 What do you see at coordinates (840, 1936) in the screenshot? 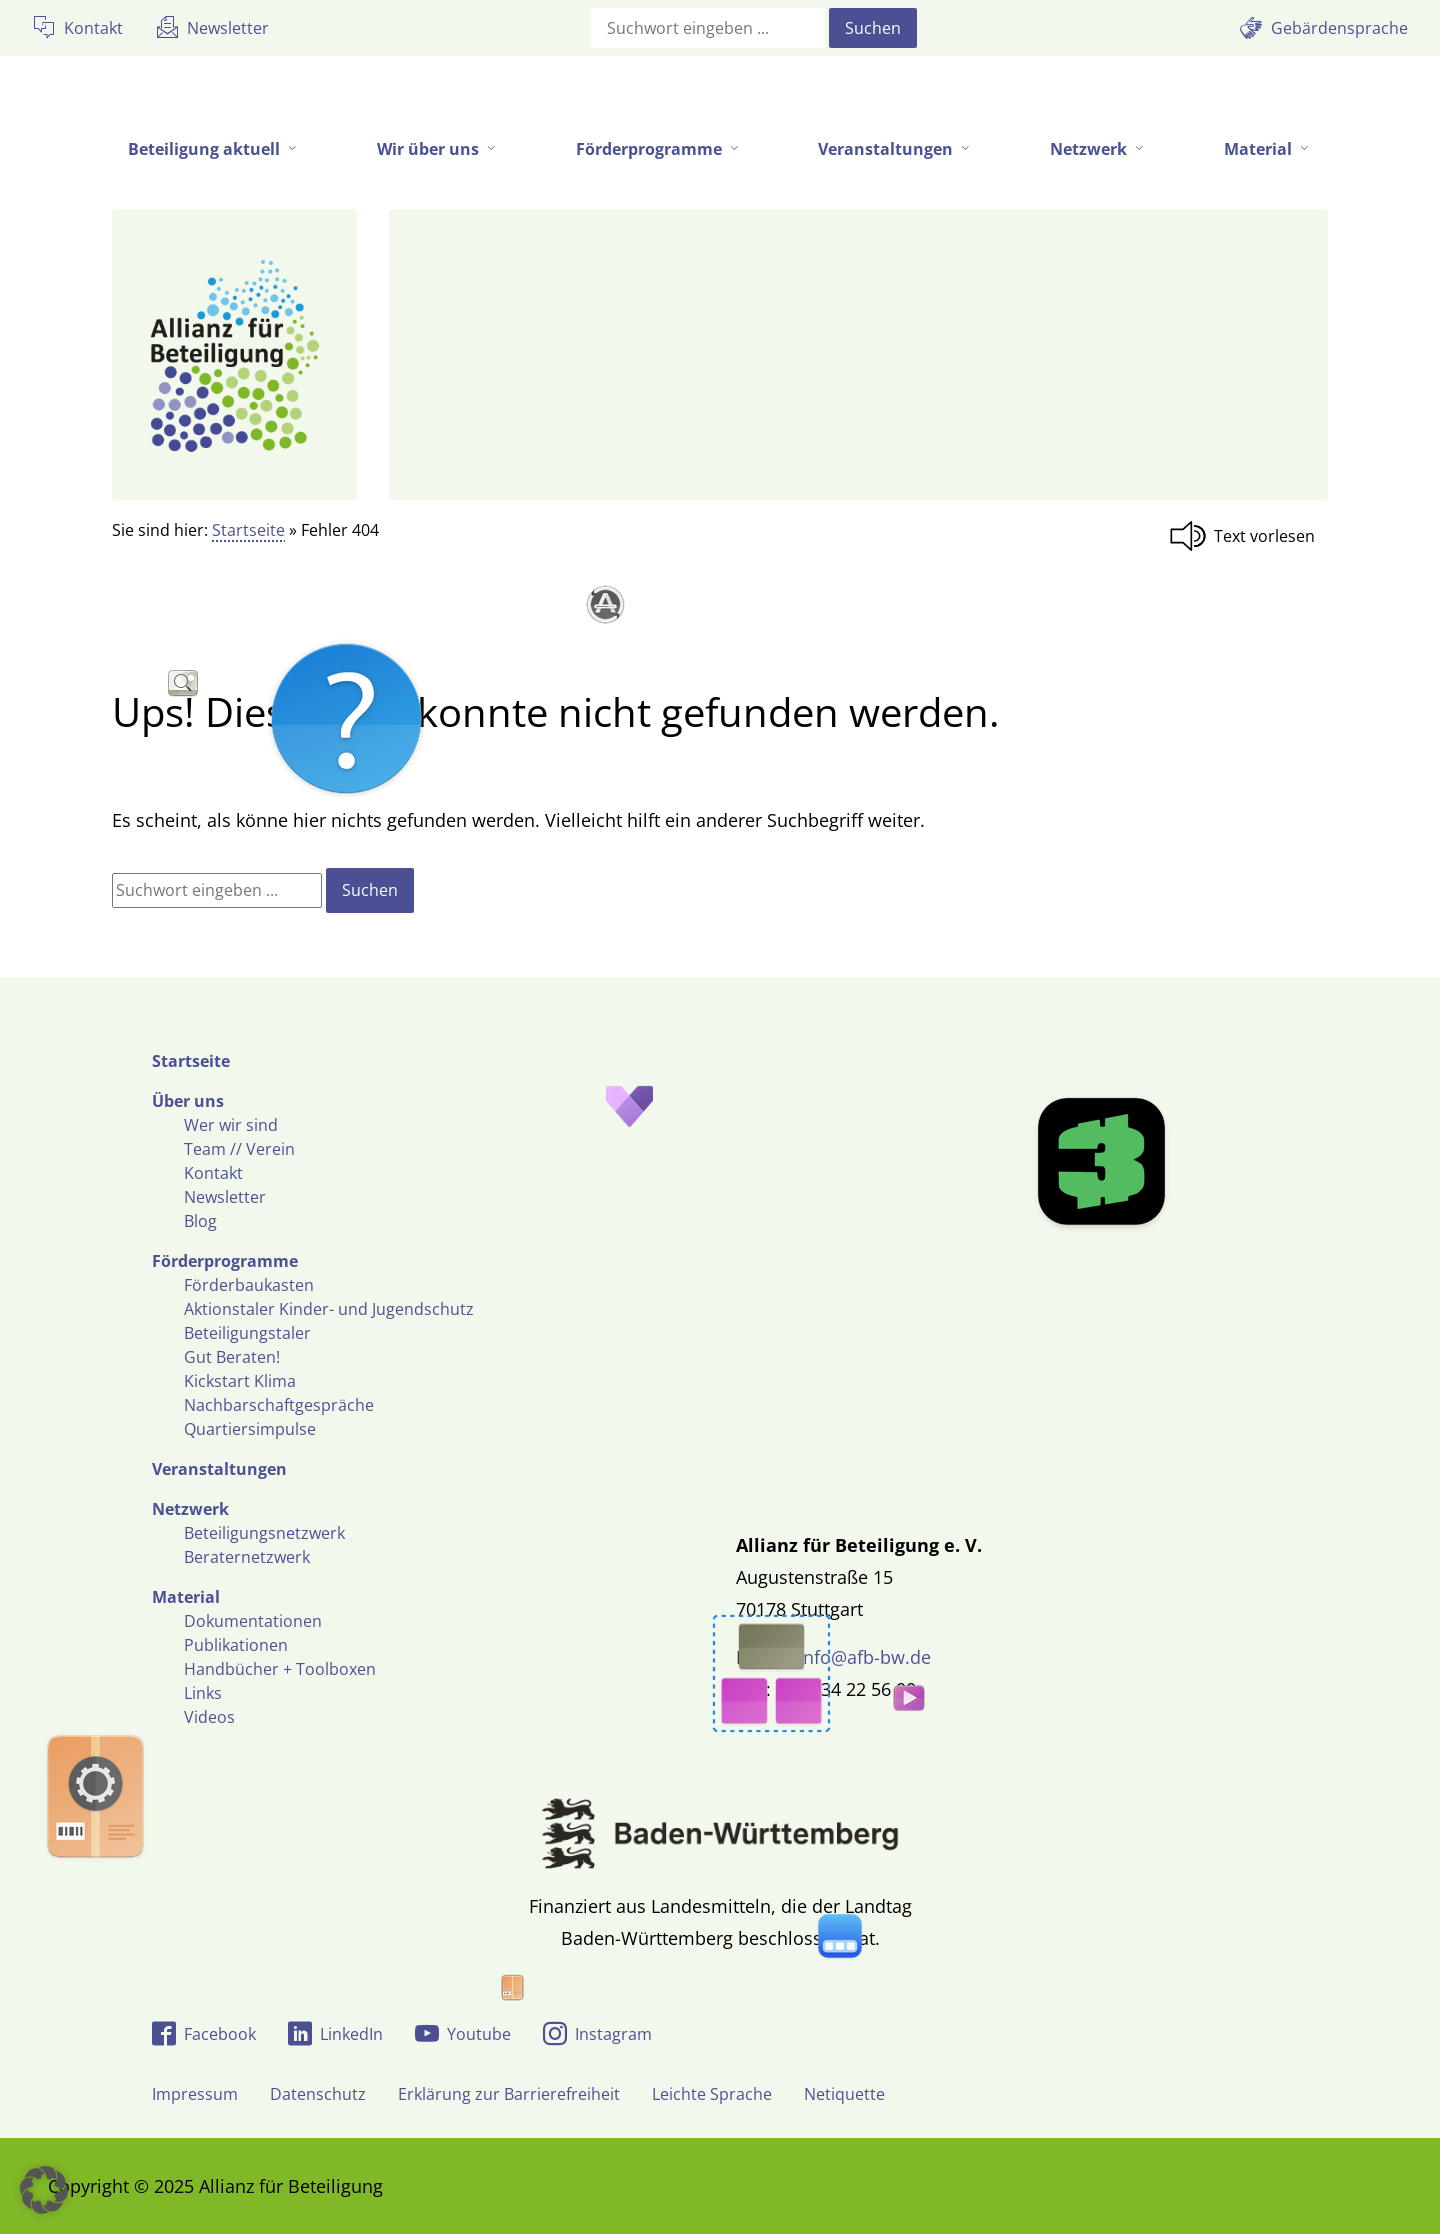
I see `open the dock application` at bounding box center [840, 1936].